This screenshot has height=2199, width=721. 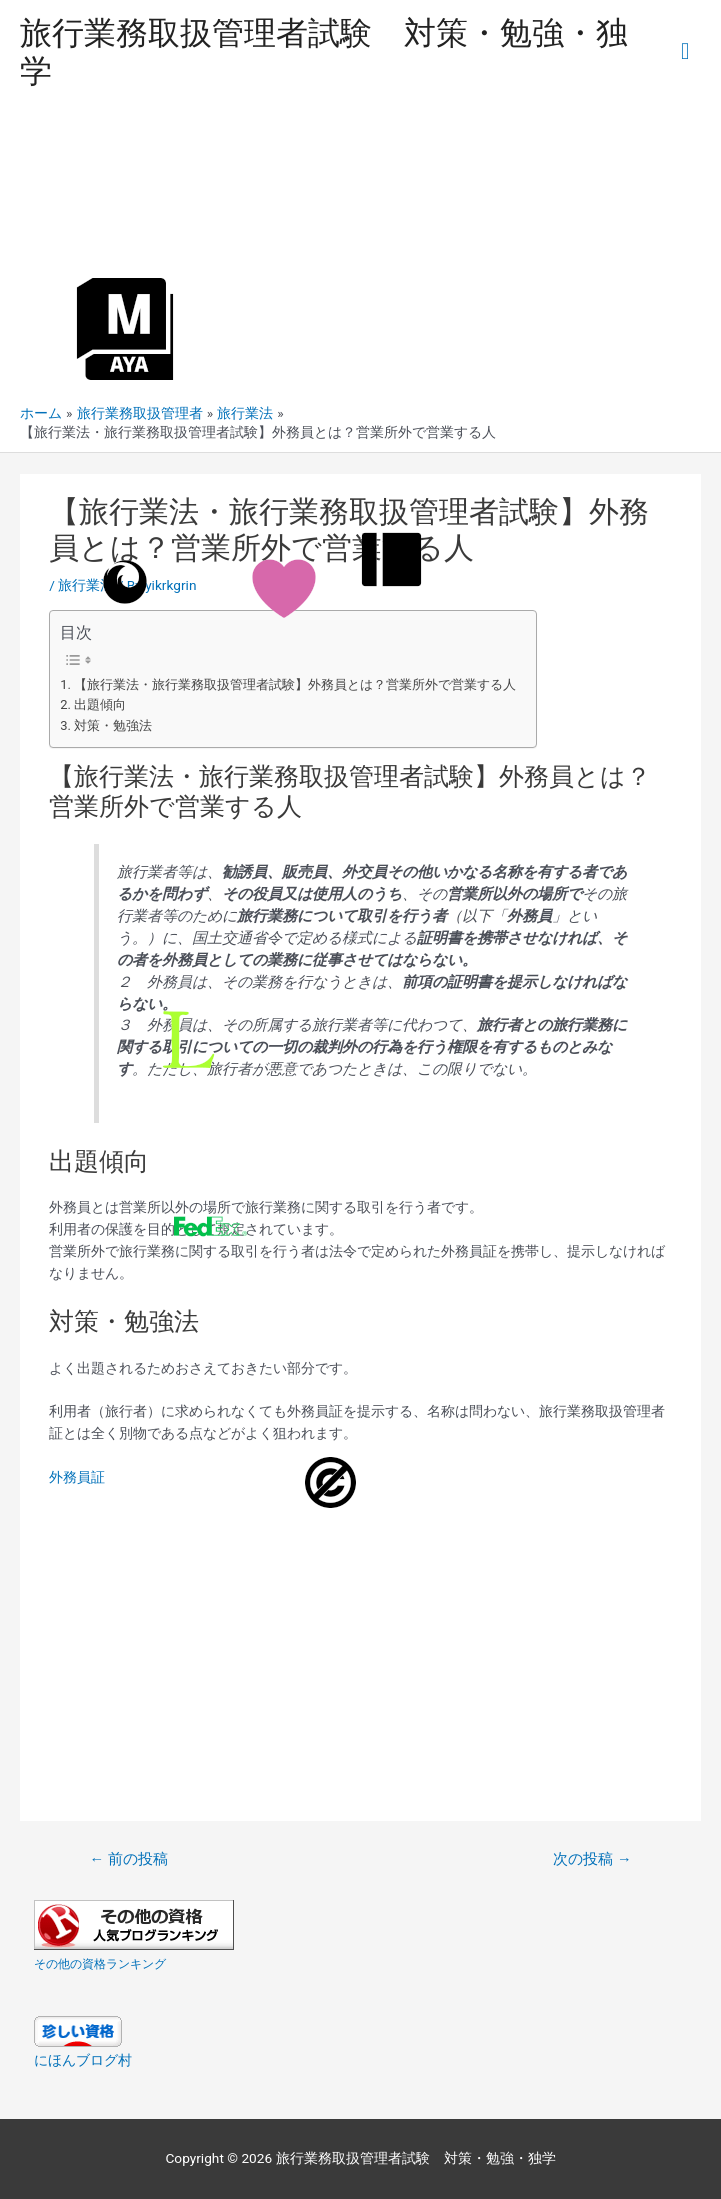 I want to click on open Autodesk Maya application, so click(x=125, y=329).